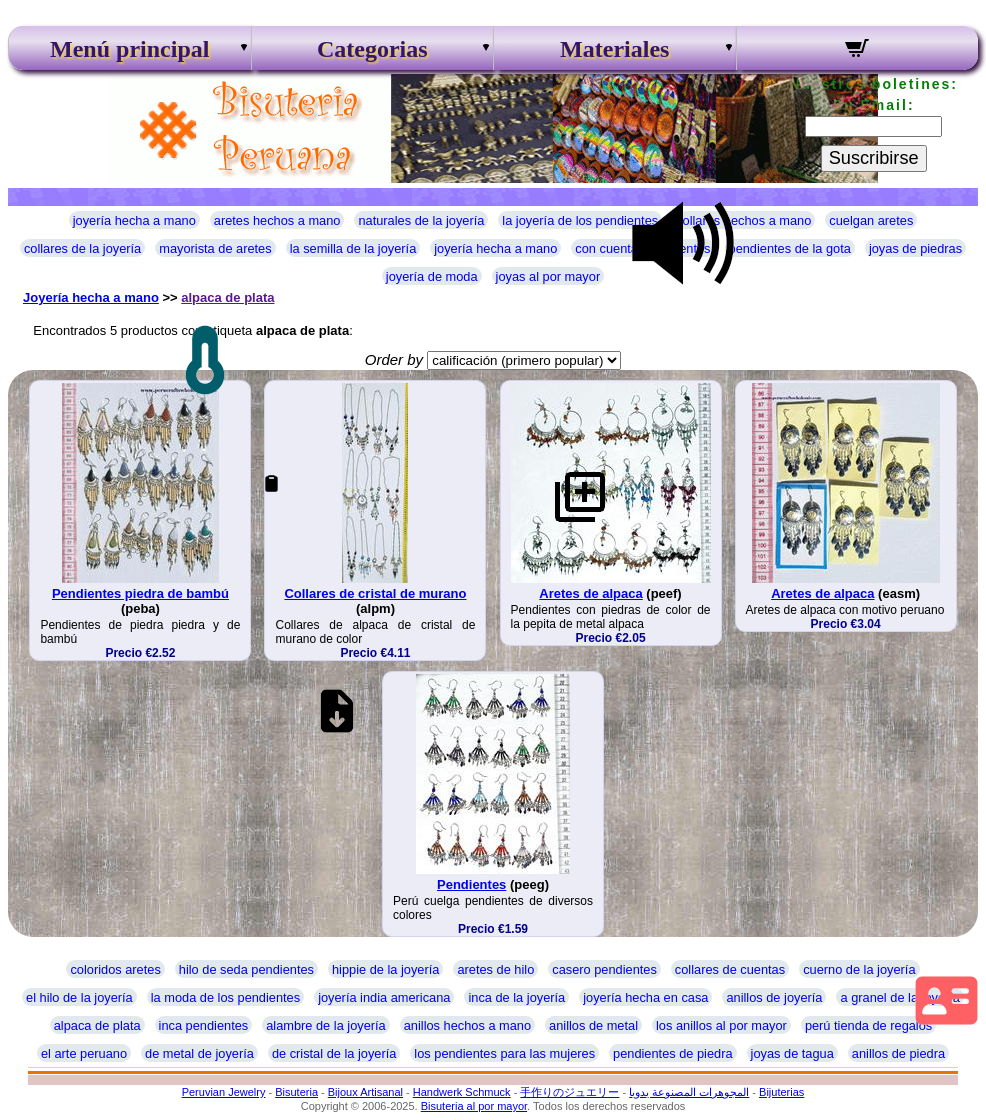 Image resolution: width=986 pixels, height=1120 pixels. I want to click on view contact card details, so click(946, 1000).